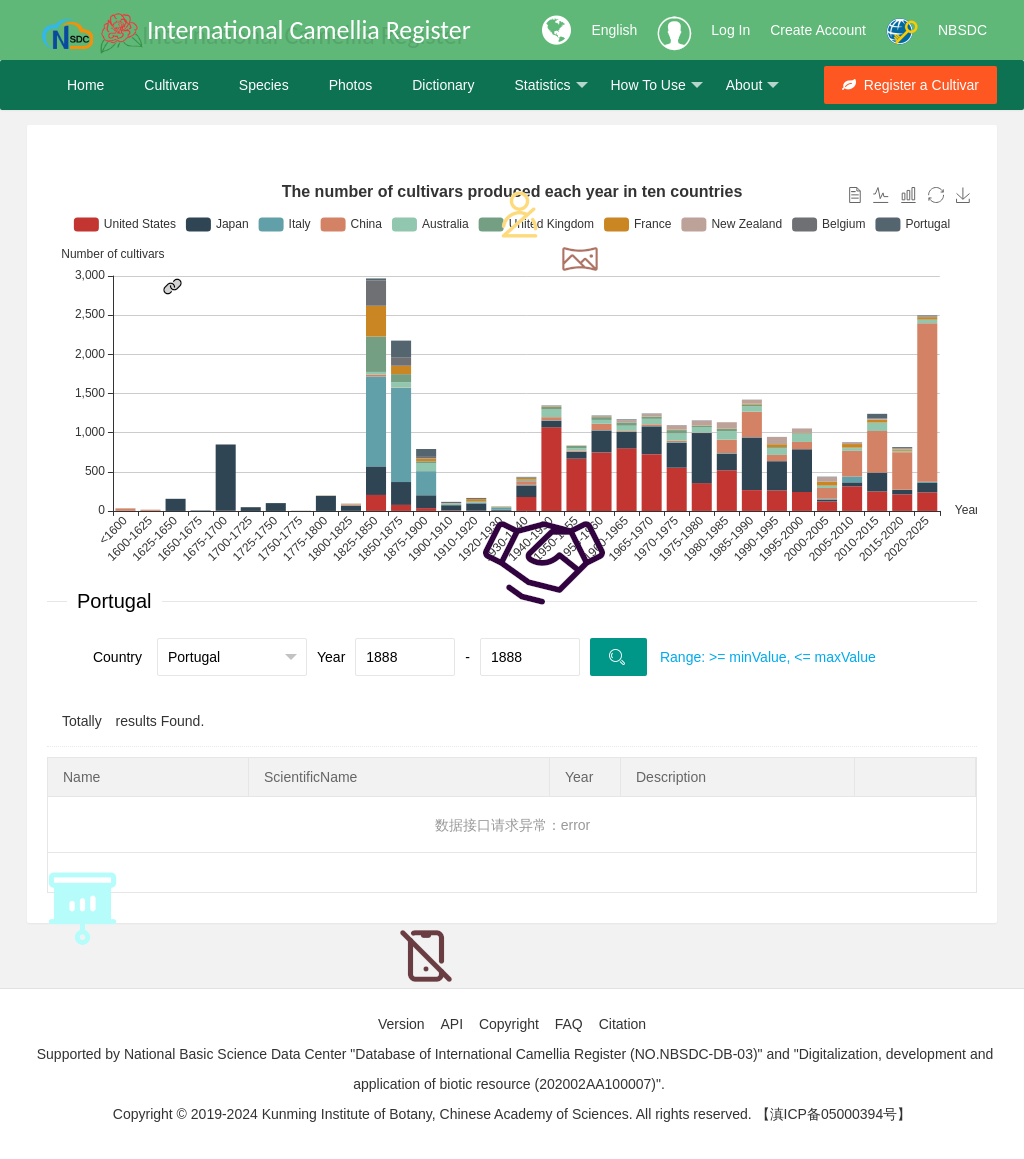  What do you see at coordinates (580, 259) in the screenshot?
I see `view panorama photos` at bounding box center [580, 259].